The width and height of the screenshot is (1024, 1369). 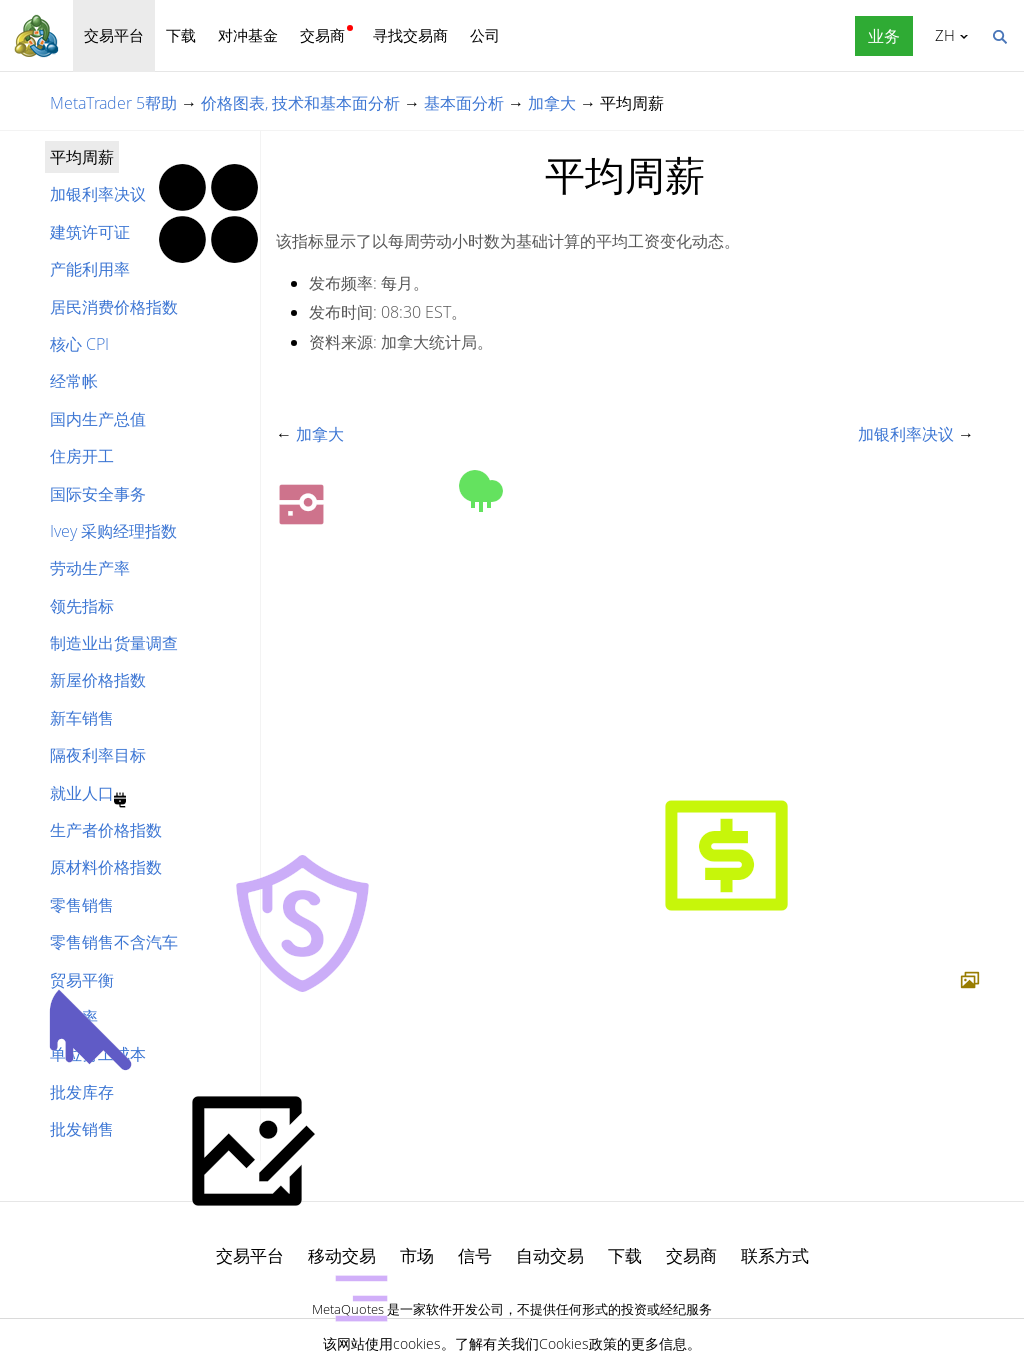 I want to click on view multiple images or photo gallery, so click(x=970, y=980).